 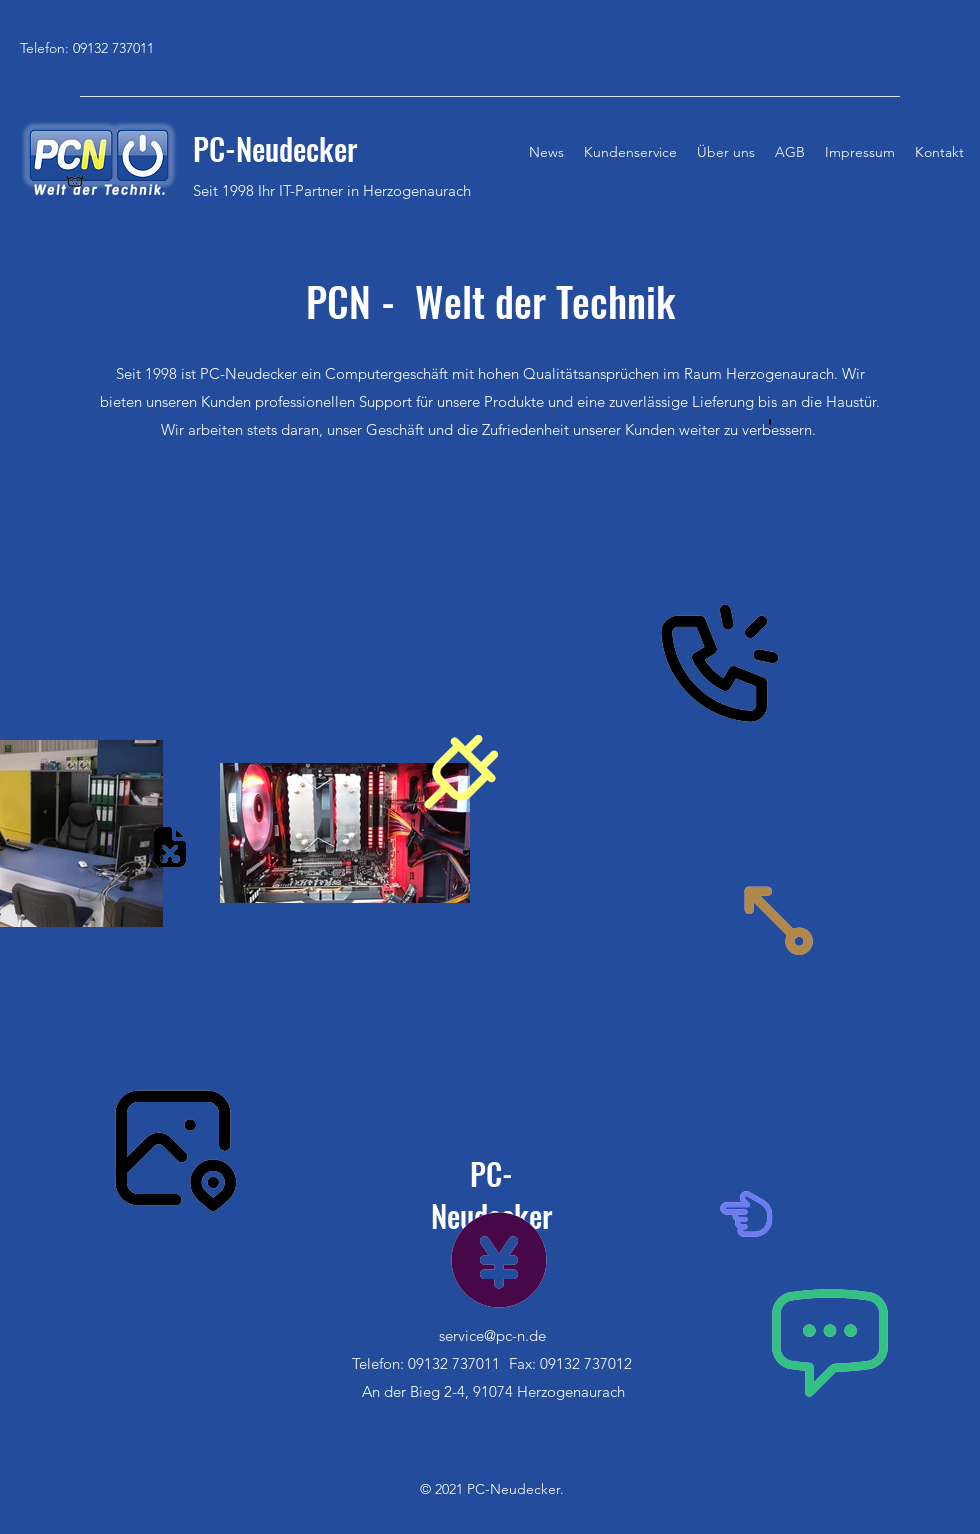 What do you see at coordinates (770, 424) in the screenshot?
I see `indicates a warning or alert requiring attention` at bounding box center [770, 424].